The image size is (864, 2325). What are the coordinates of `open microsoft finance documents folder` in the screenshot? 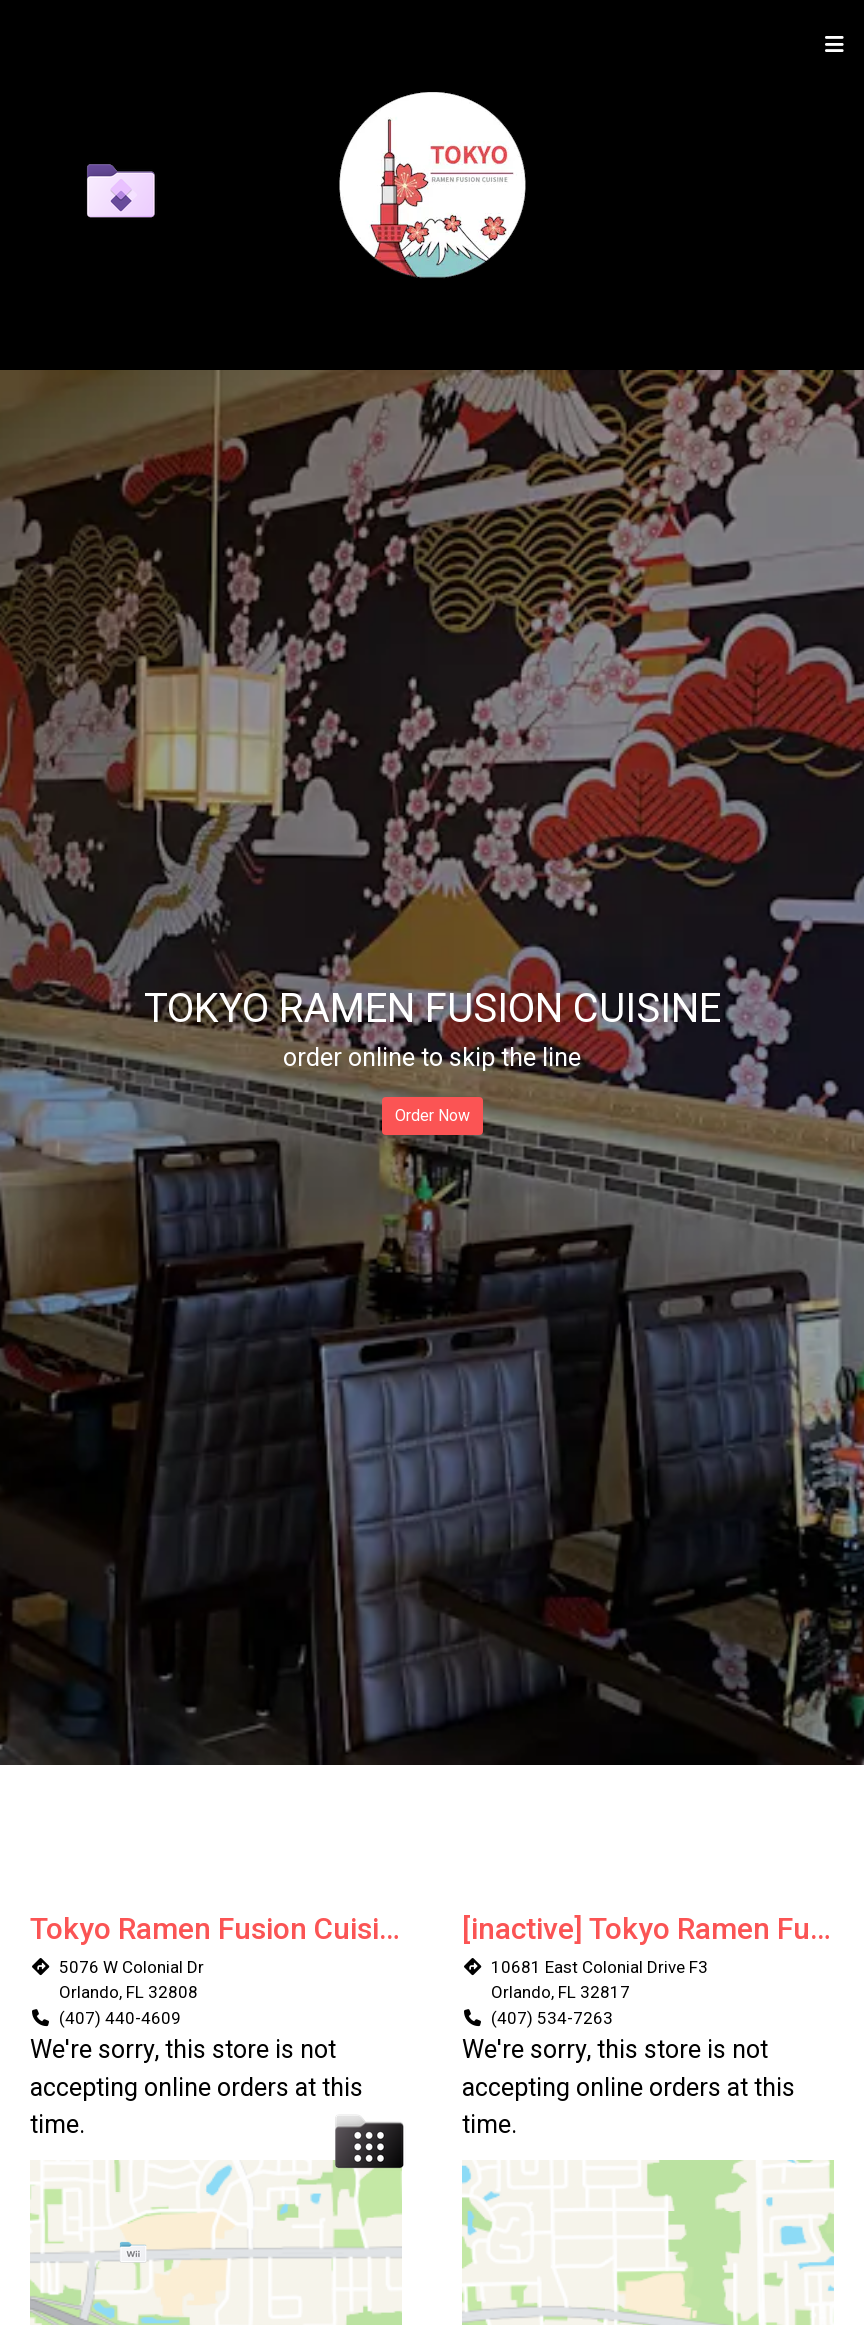 It's located at (120, 192).